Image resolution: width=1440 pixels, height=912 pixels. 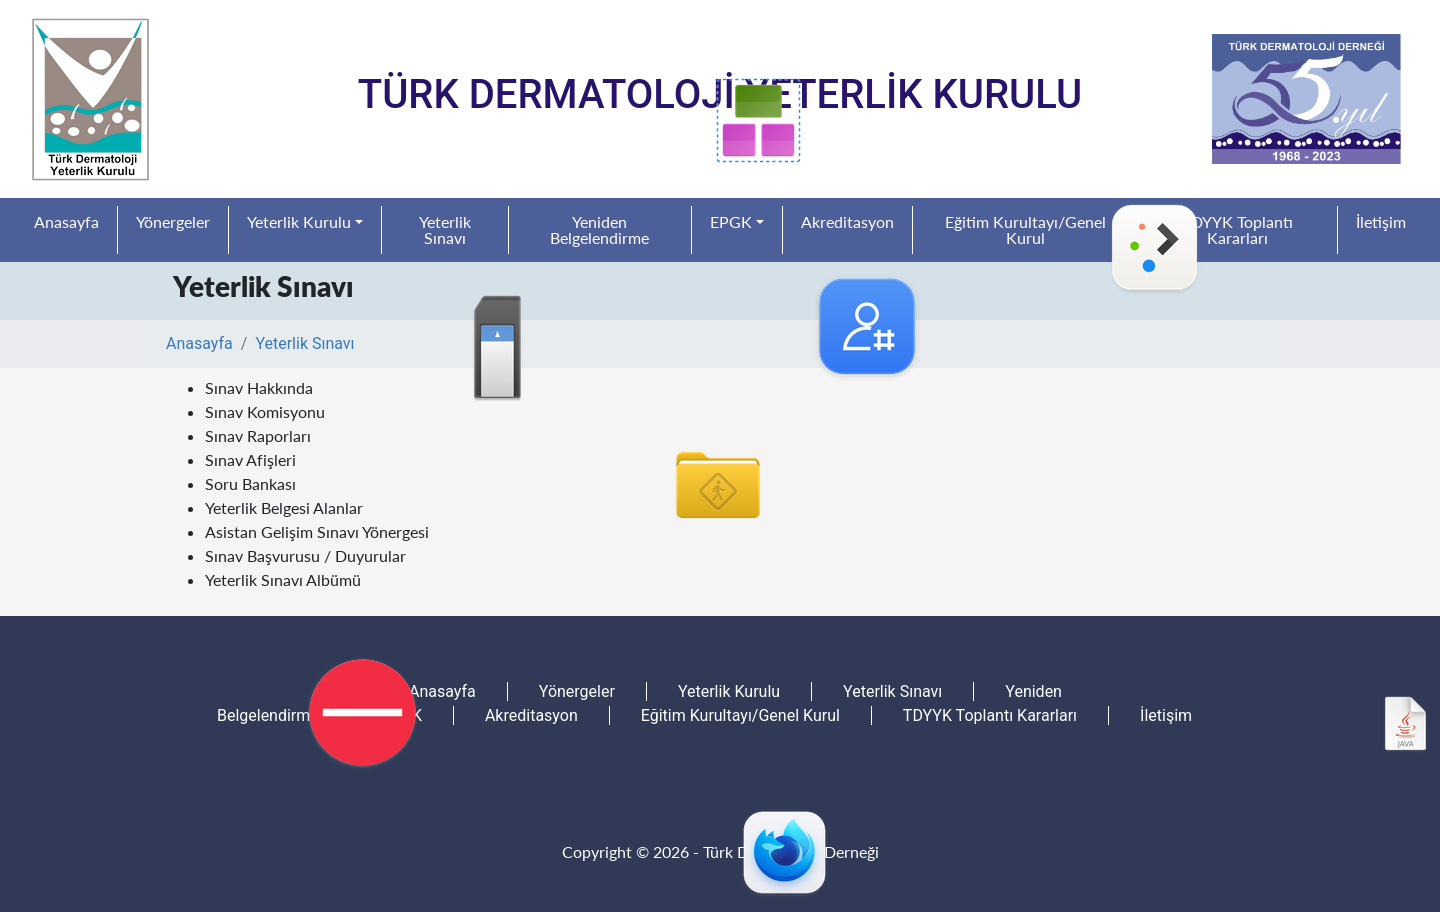 I want to click on a java source code file, so click(x=1405, y=724).